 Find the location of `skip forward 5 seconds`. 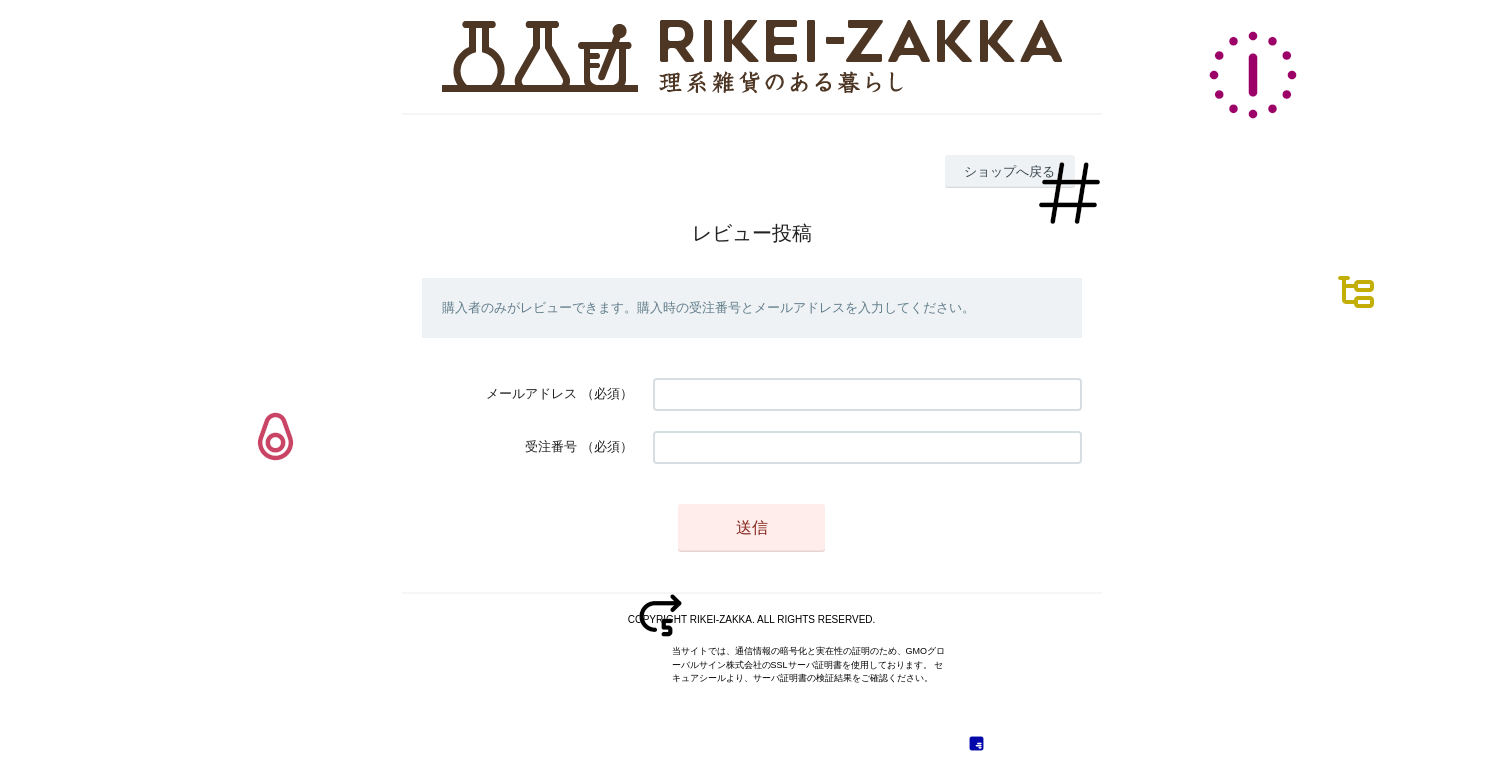

skip forward 5 seconds is located at coordinates (661, 616).